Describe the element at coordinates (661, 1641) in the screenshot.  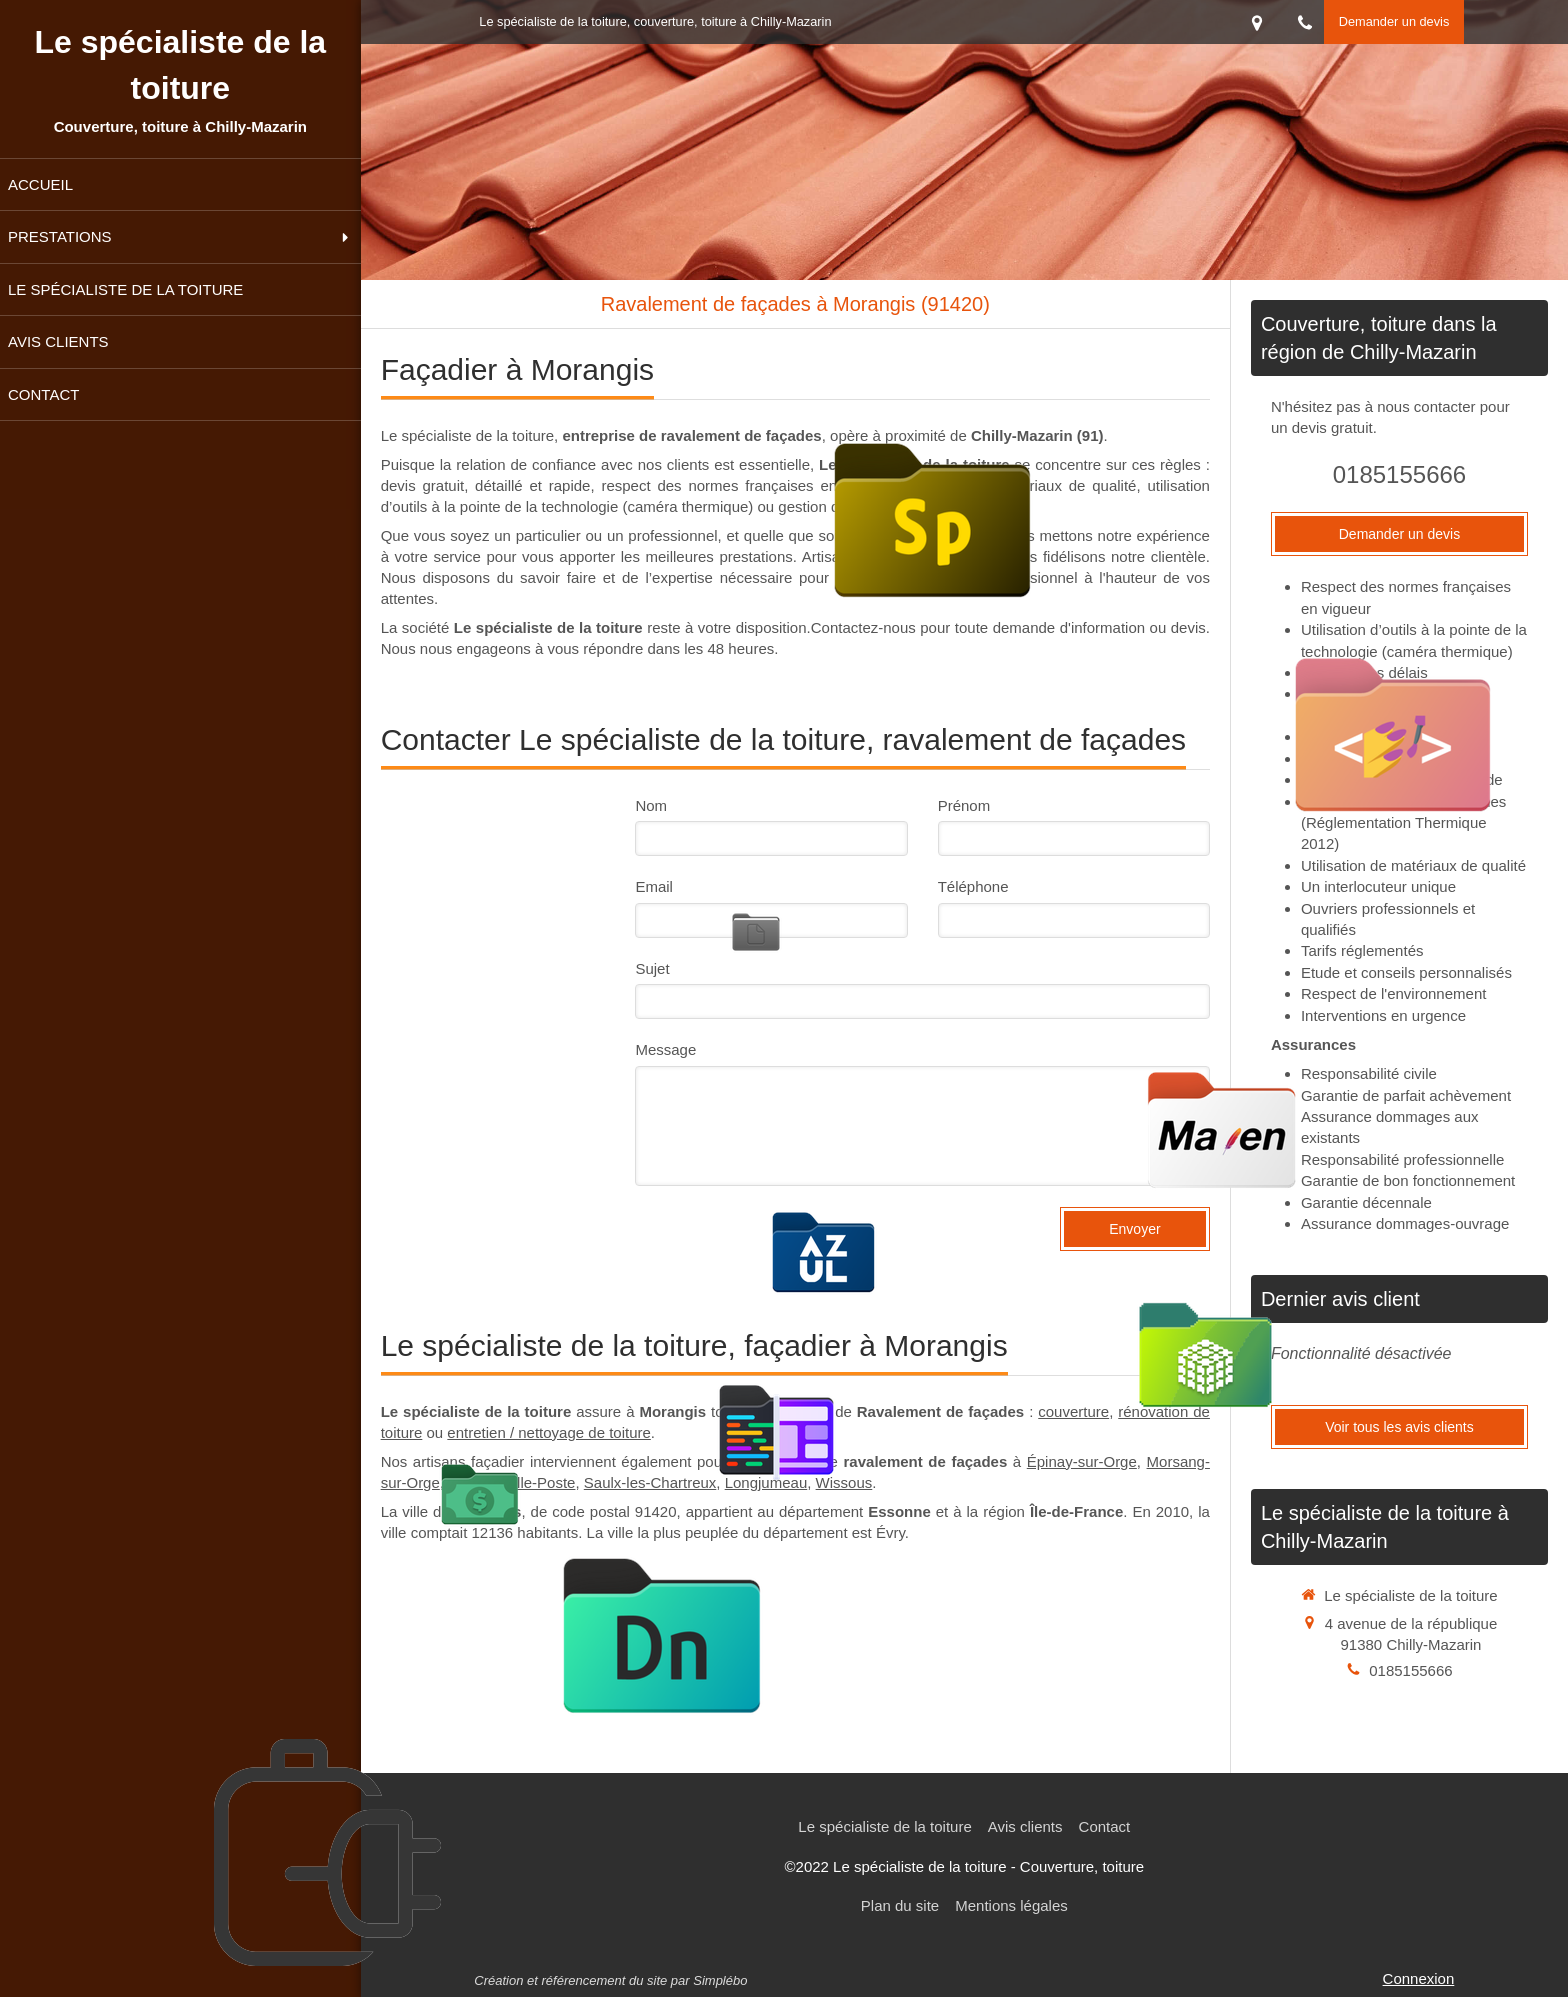
I see `open adobe dimension project files folder` at that location.